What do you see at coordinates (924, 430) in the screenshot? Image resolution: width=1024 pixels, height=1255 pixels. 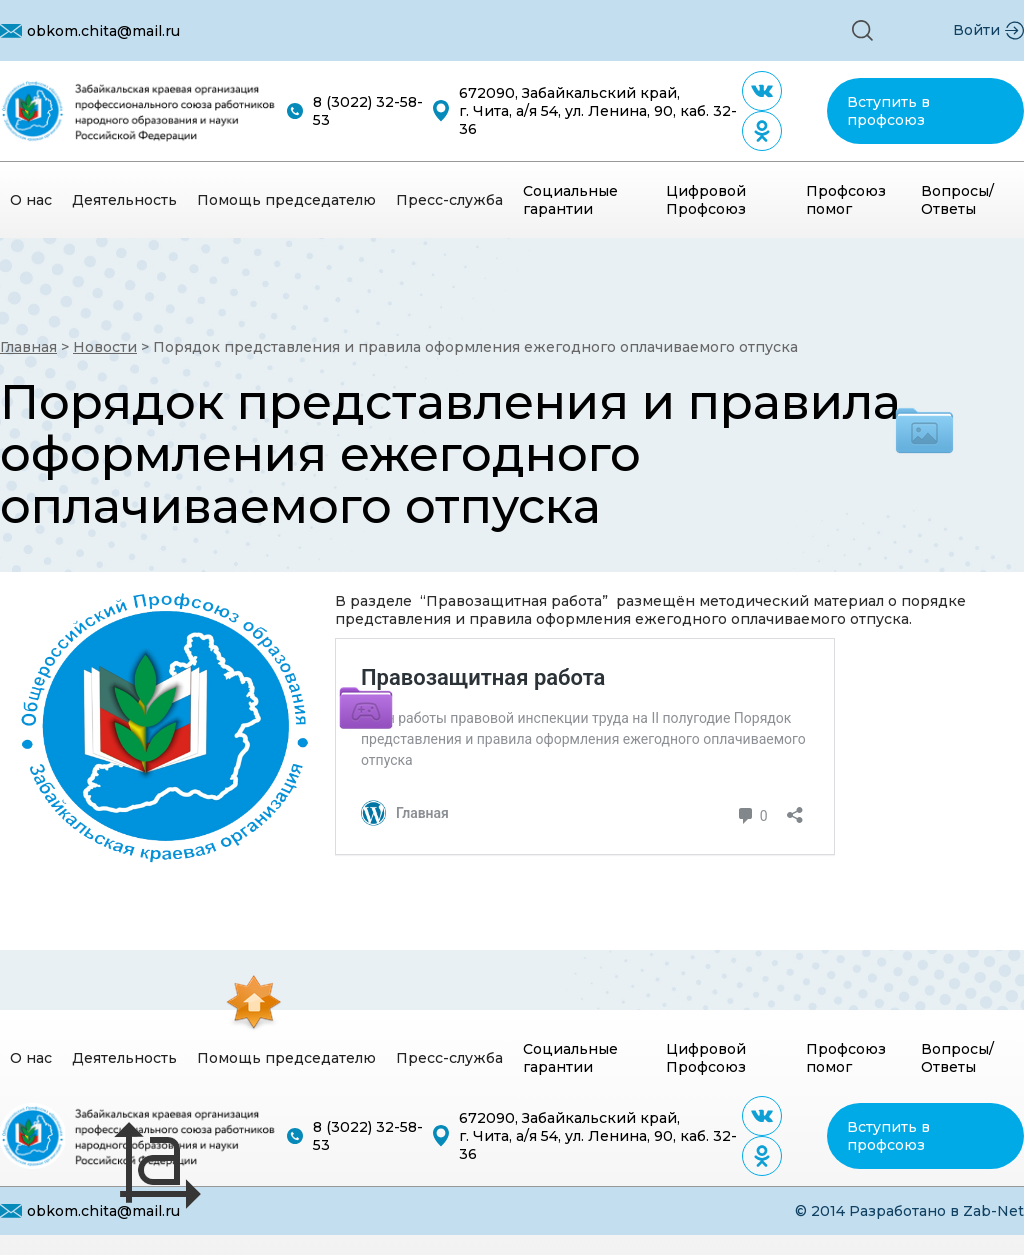 I see `open your images folder` at bounding box center [924, 430].